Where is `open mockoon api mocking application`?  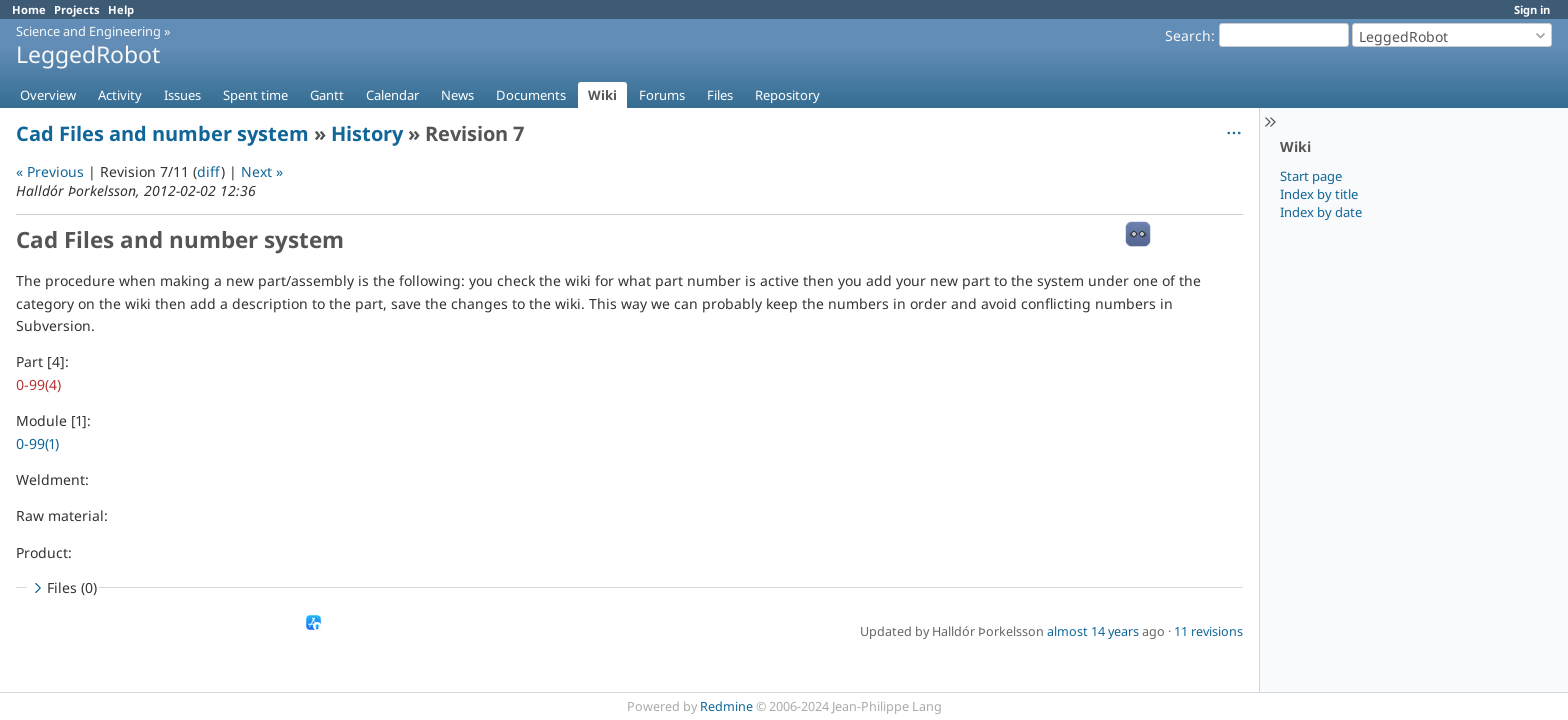
open mockoon api mocking application is located at coordinates (1138, 234).